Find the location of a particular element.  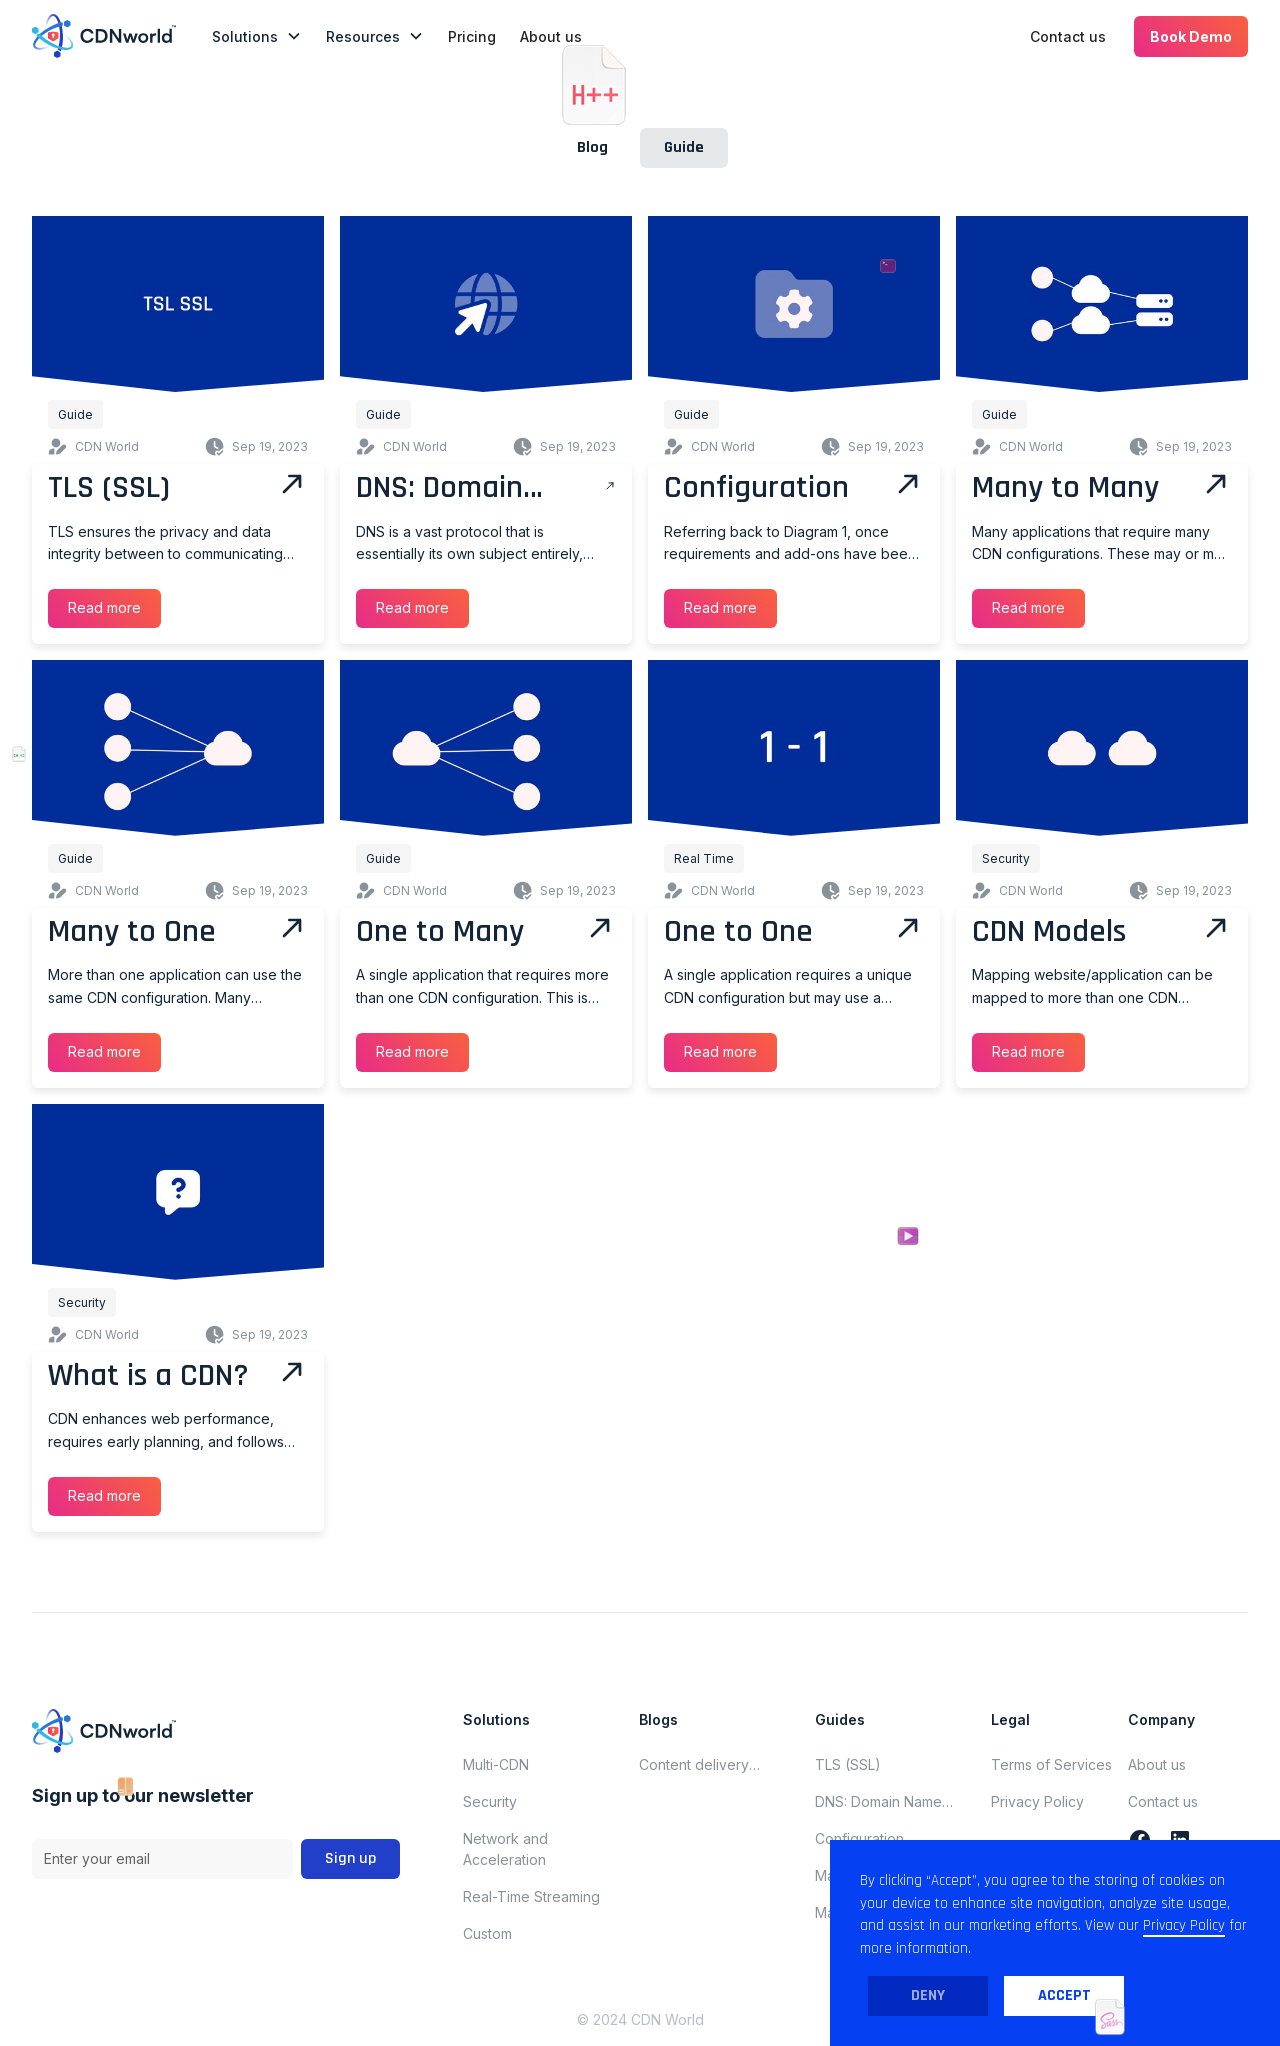

open root terminal with administrator privileges is located at coordinates (888, 266).